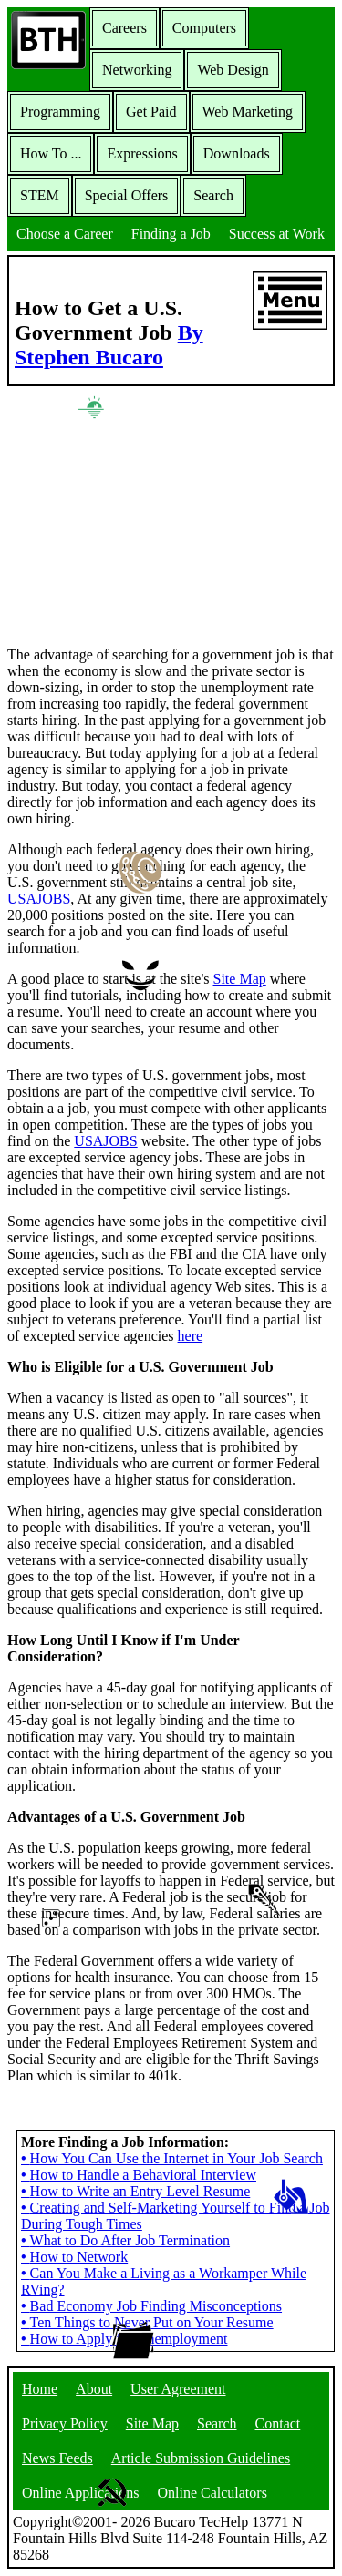 The height and width of the screenshot is (2576, 342). What do you see at coordinates (290, 2196) in the screenshot?
I see `pour molten metal in a crafting game` at bounding box center [290, 2196].